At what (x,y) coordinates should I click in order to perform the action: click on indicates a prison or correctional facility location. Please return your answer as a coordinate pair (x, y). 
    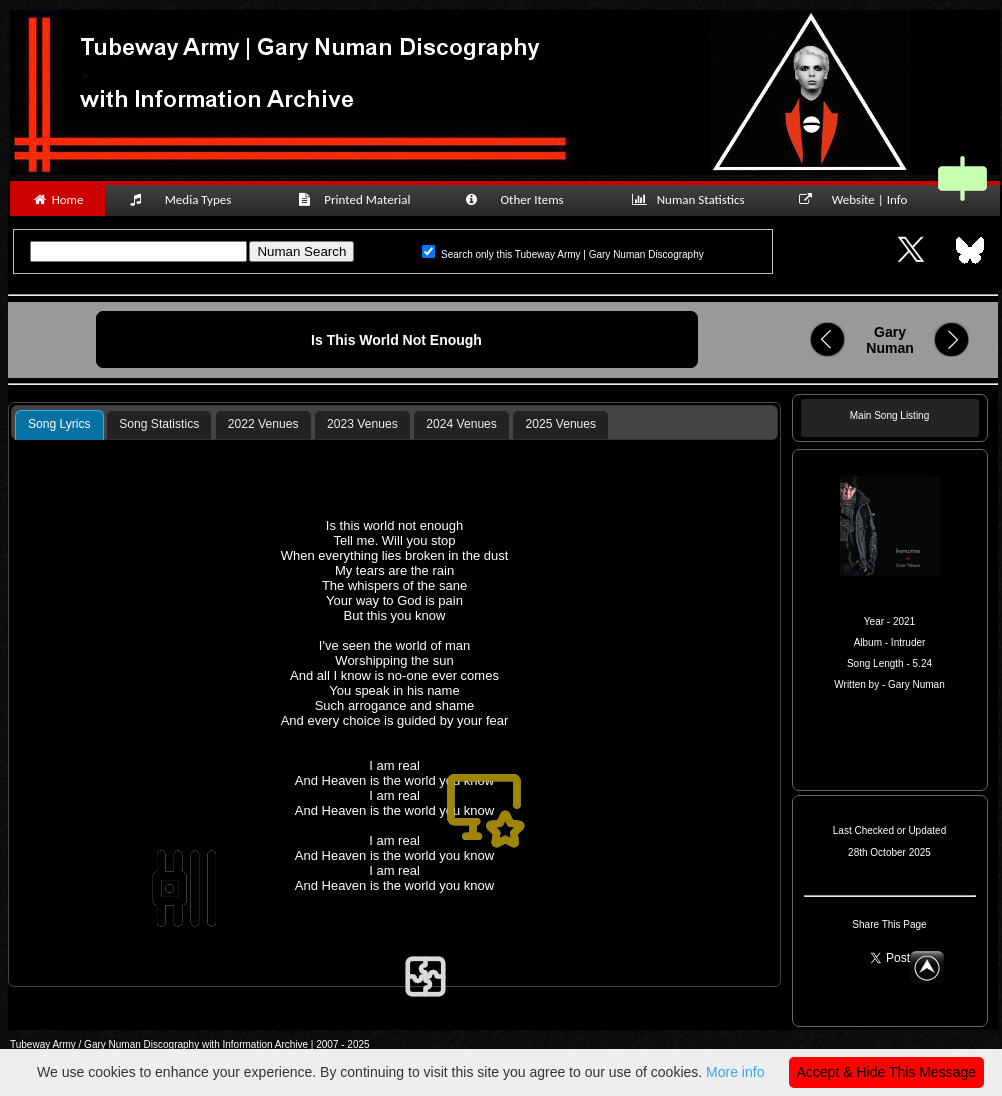
    Looking at the image, I should click on (186, 888).